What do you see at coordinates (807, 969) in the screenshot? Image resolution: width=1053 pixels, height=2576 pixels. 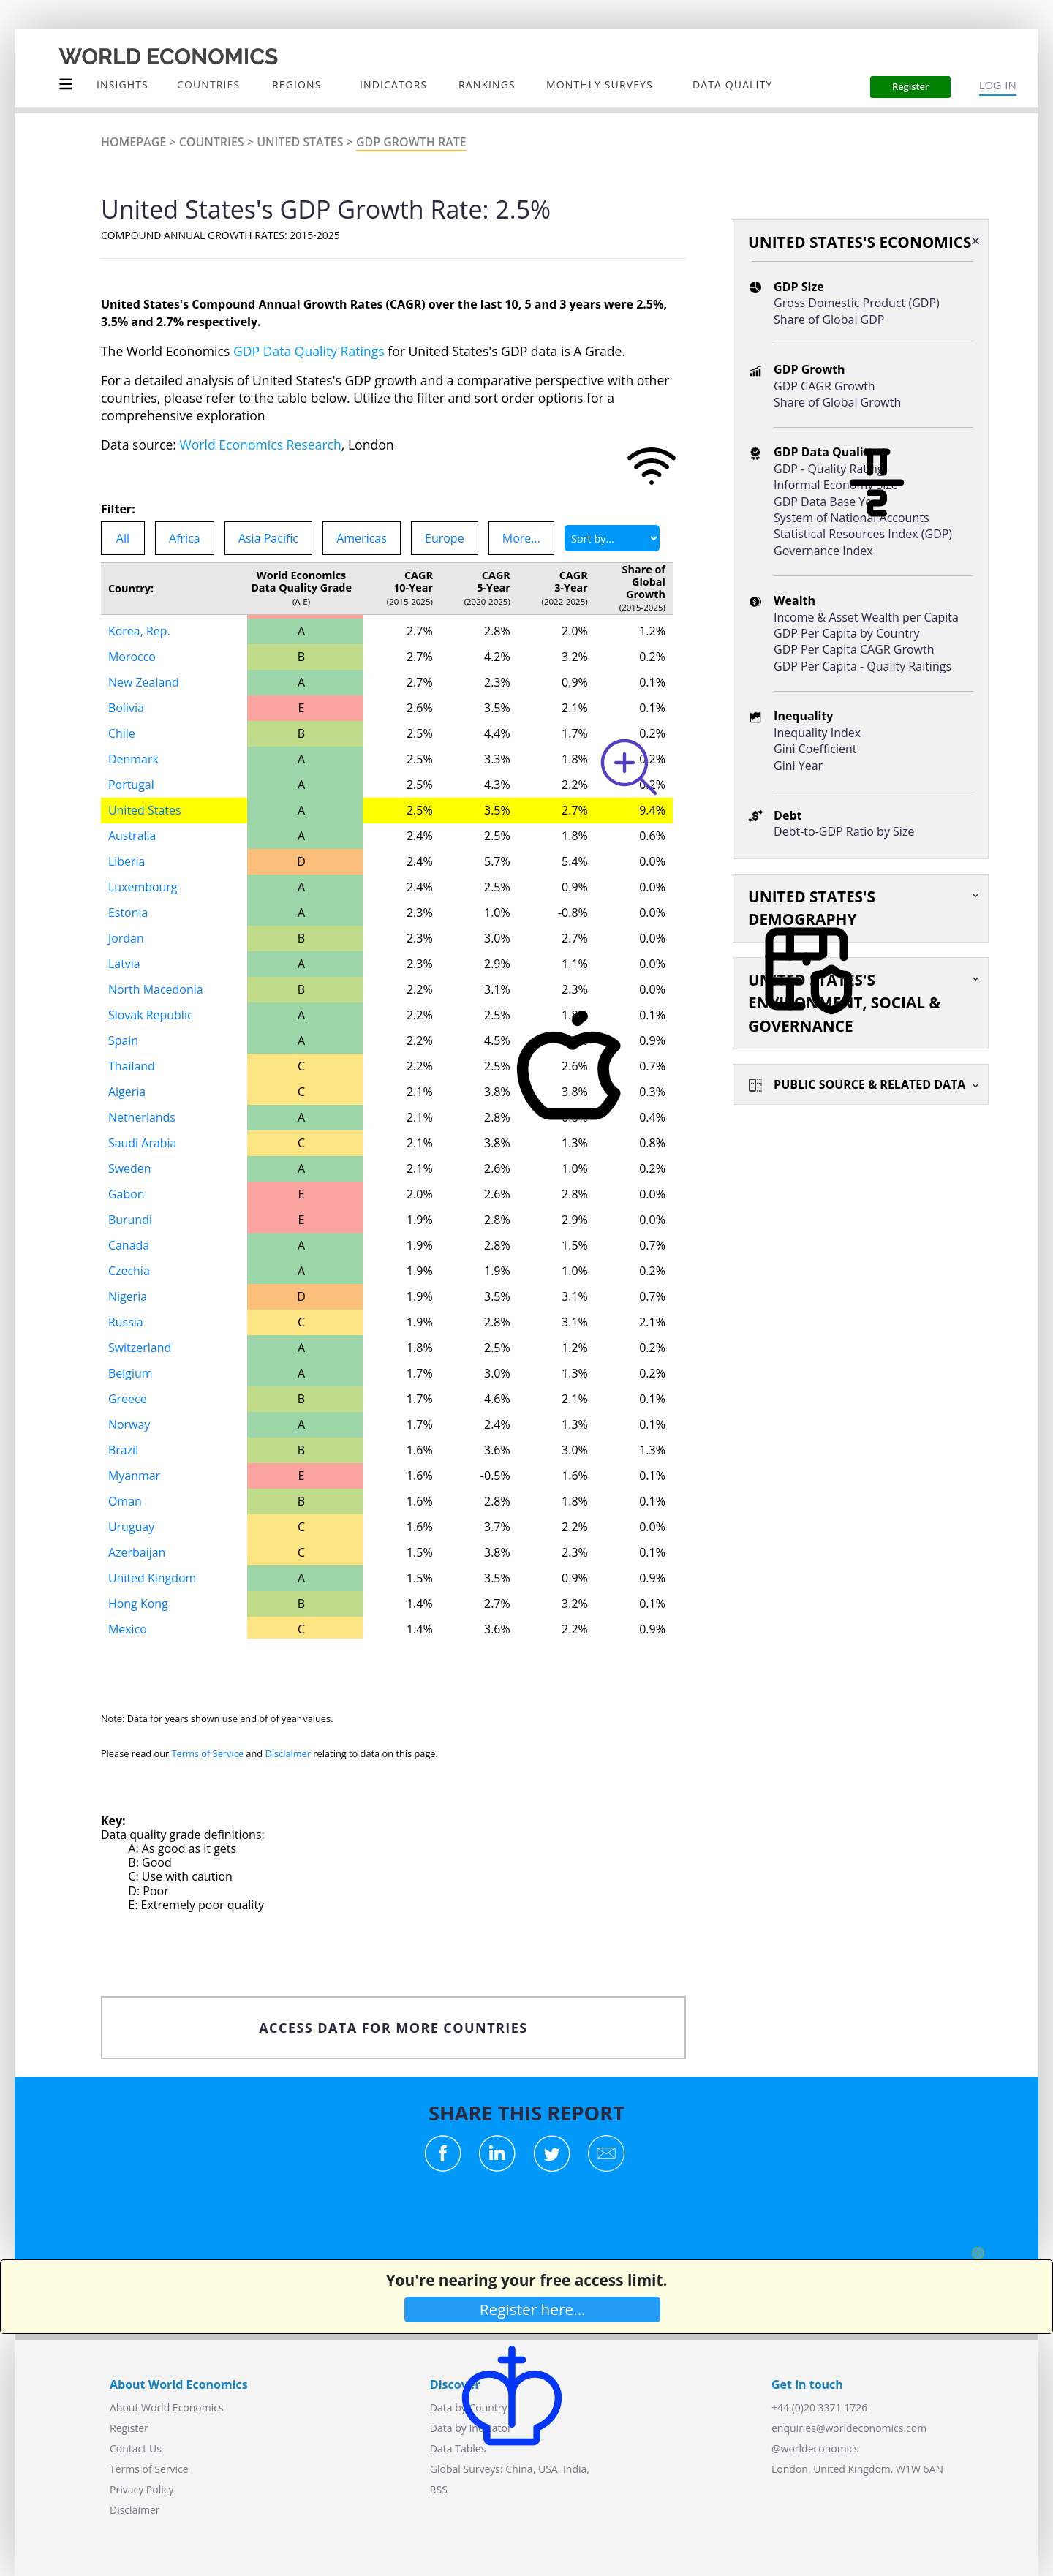 I see `enable firewall protection` at bounding box center [807, 969].